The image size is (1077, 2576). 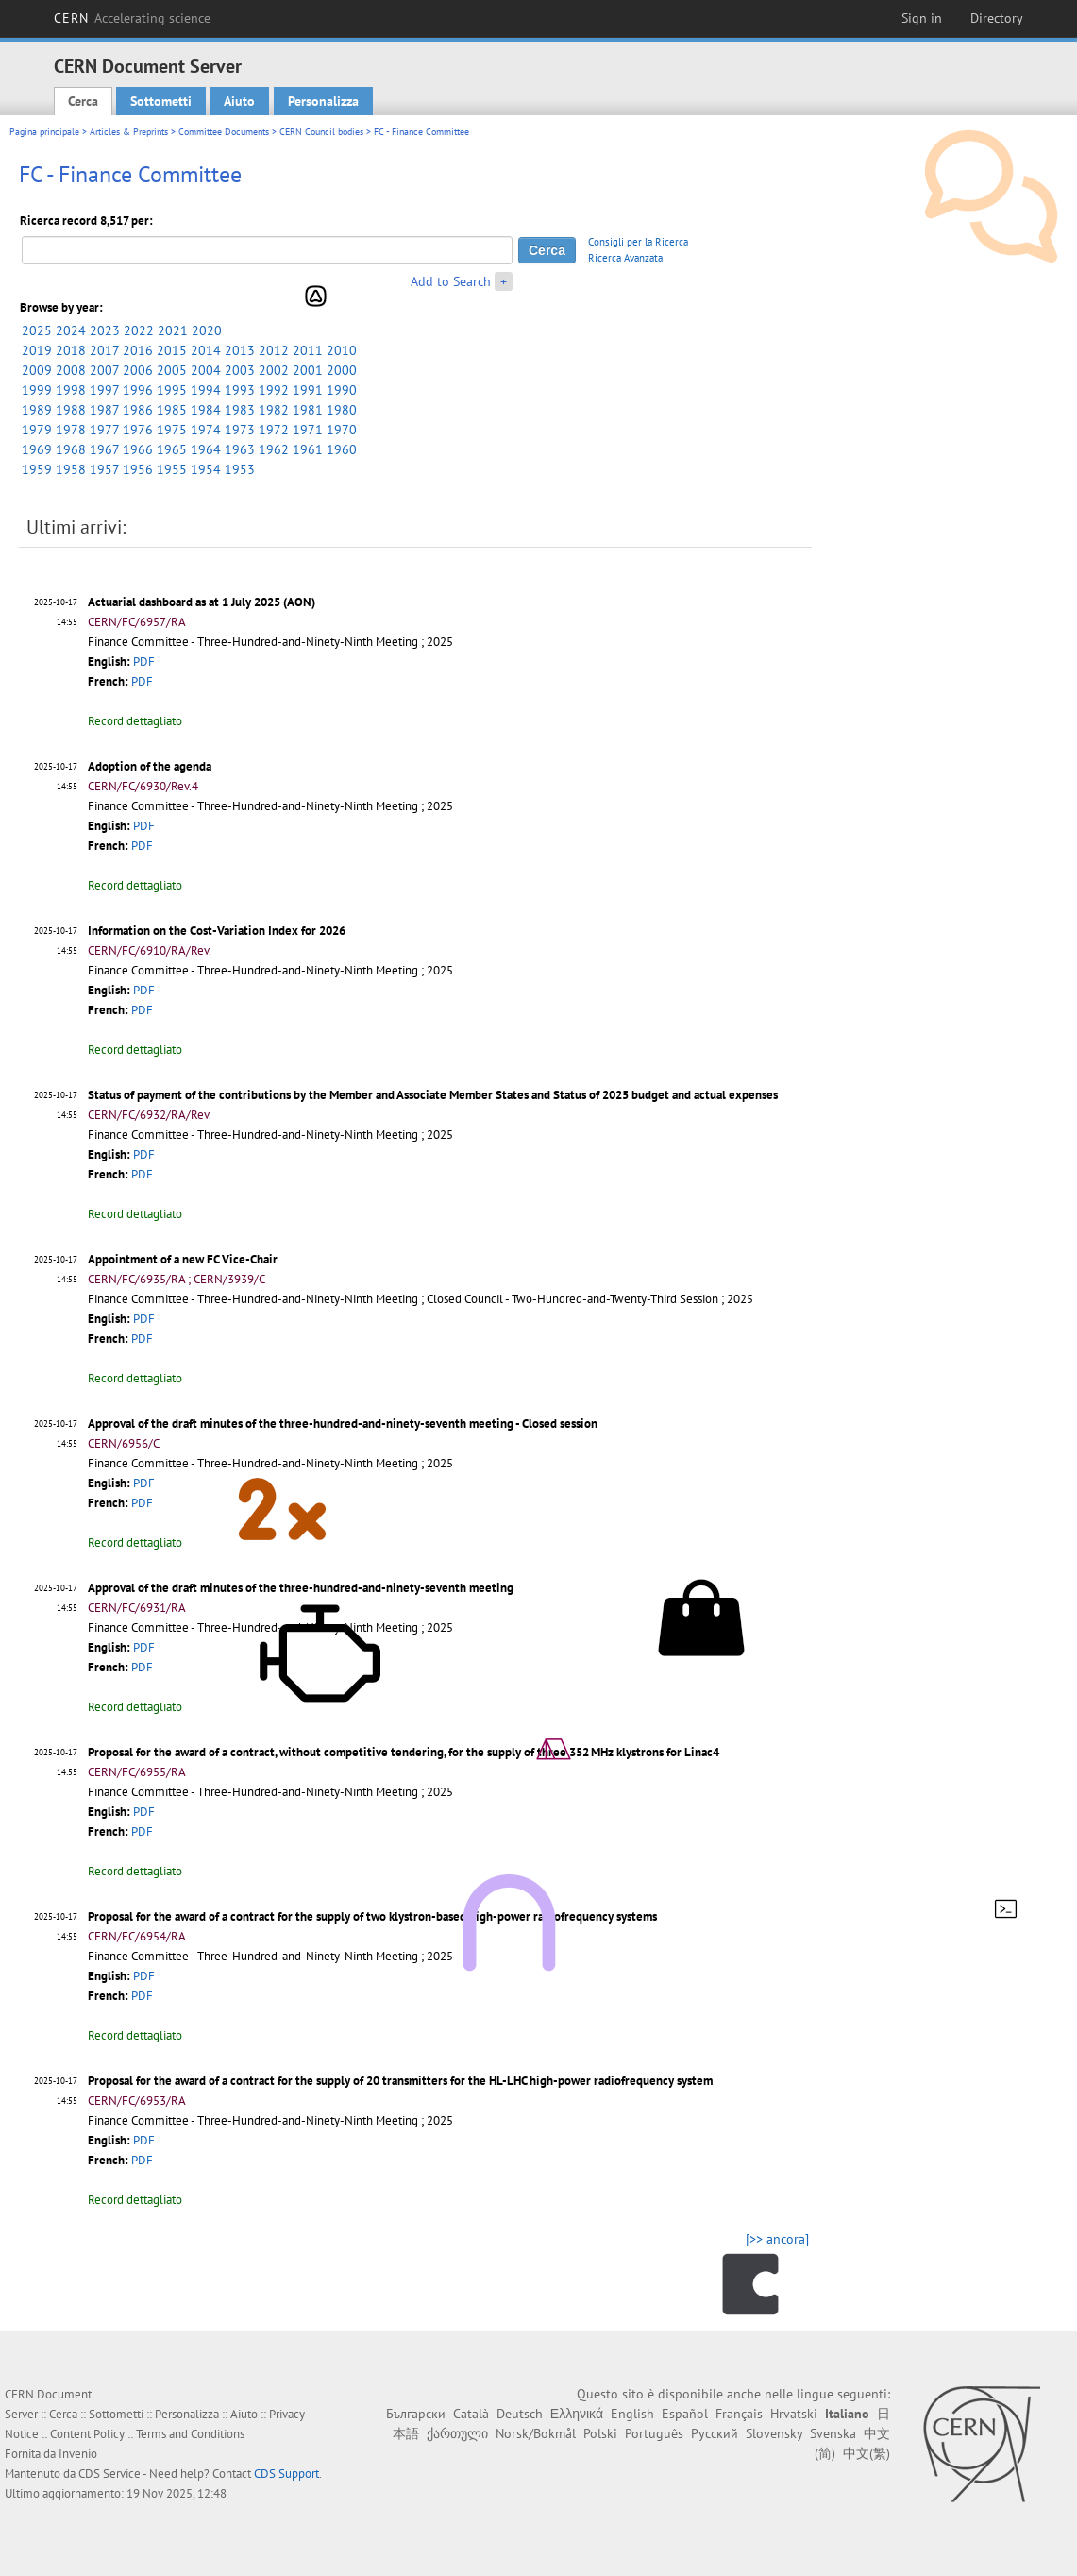 What do you see at coordinates (315, 296) in the screenshot?
I see `AdonisJS framework logo` at bounding box center [315, 296].